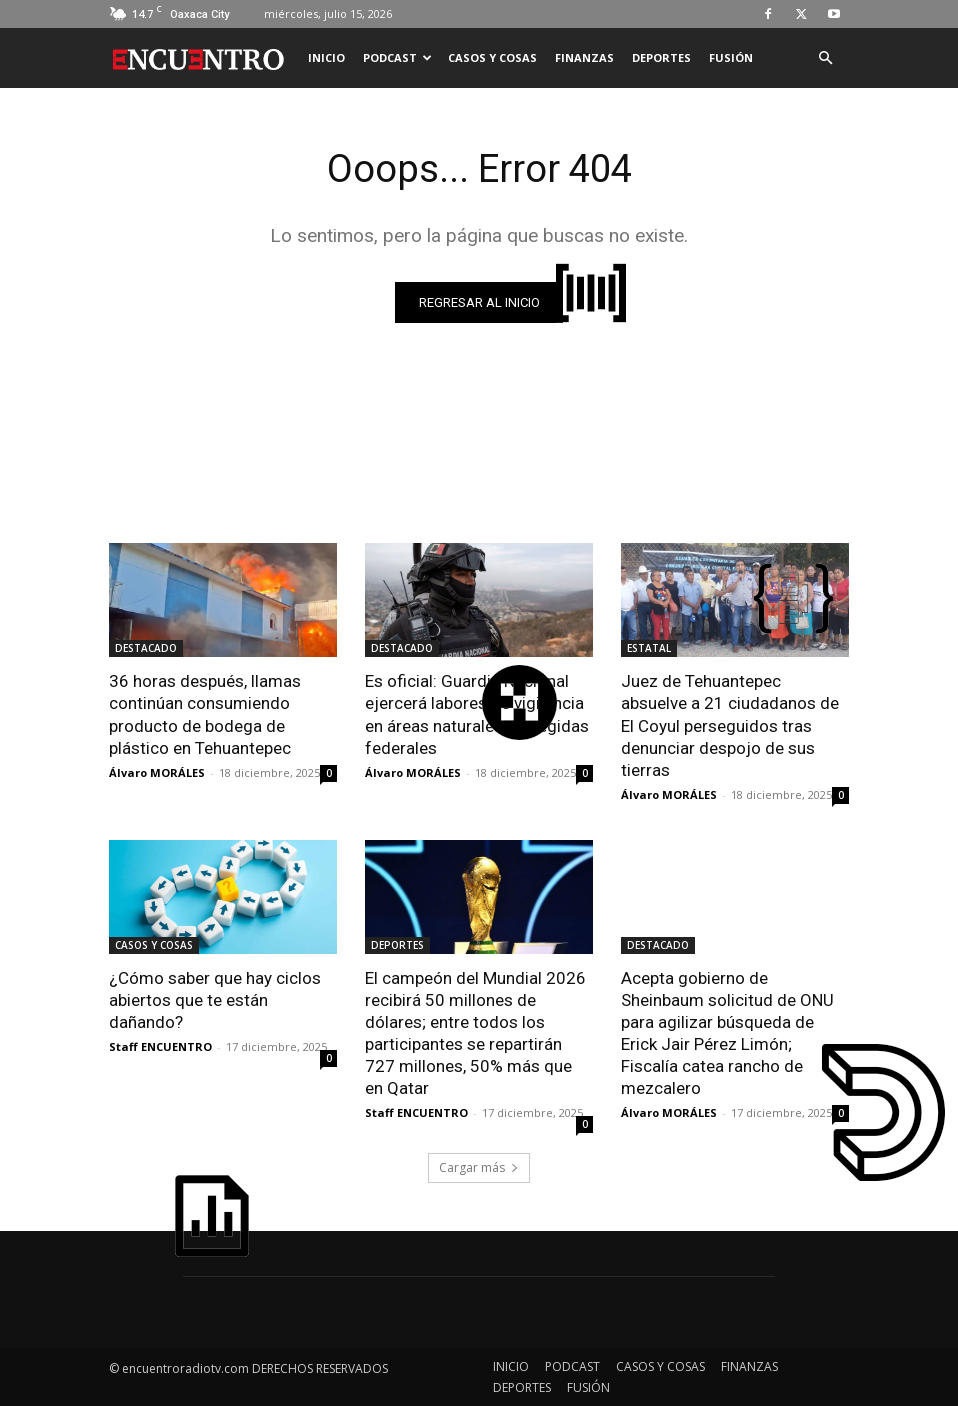 The width and height of the screenshot is (958, 1406). What do you see at coordinates (519, 702) in the screenshot?
I see `open the Crehana app` at bounding box center [519, 702].